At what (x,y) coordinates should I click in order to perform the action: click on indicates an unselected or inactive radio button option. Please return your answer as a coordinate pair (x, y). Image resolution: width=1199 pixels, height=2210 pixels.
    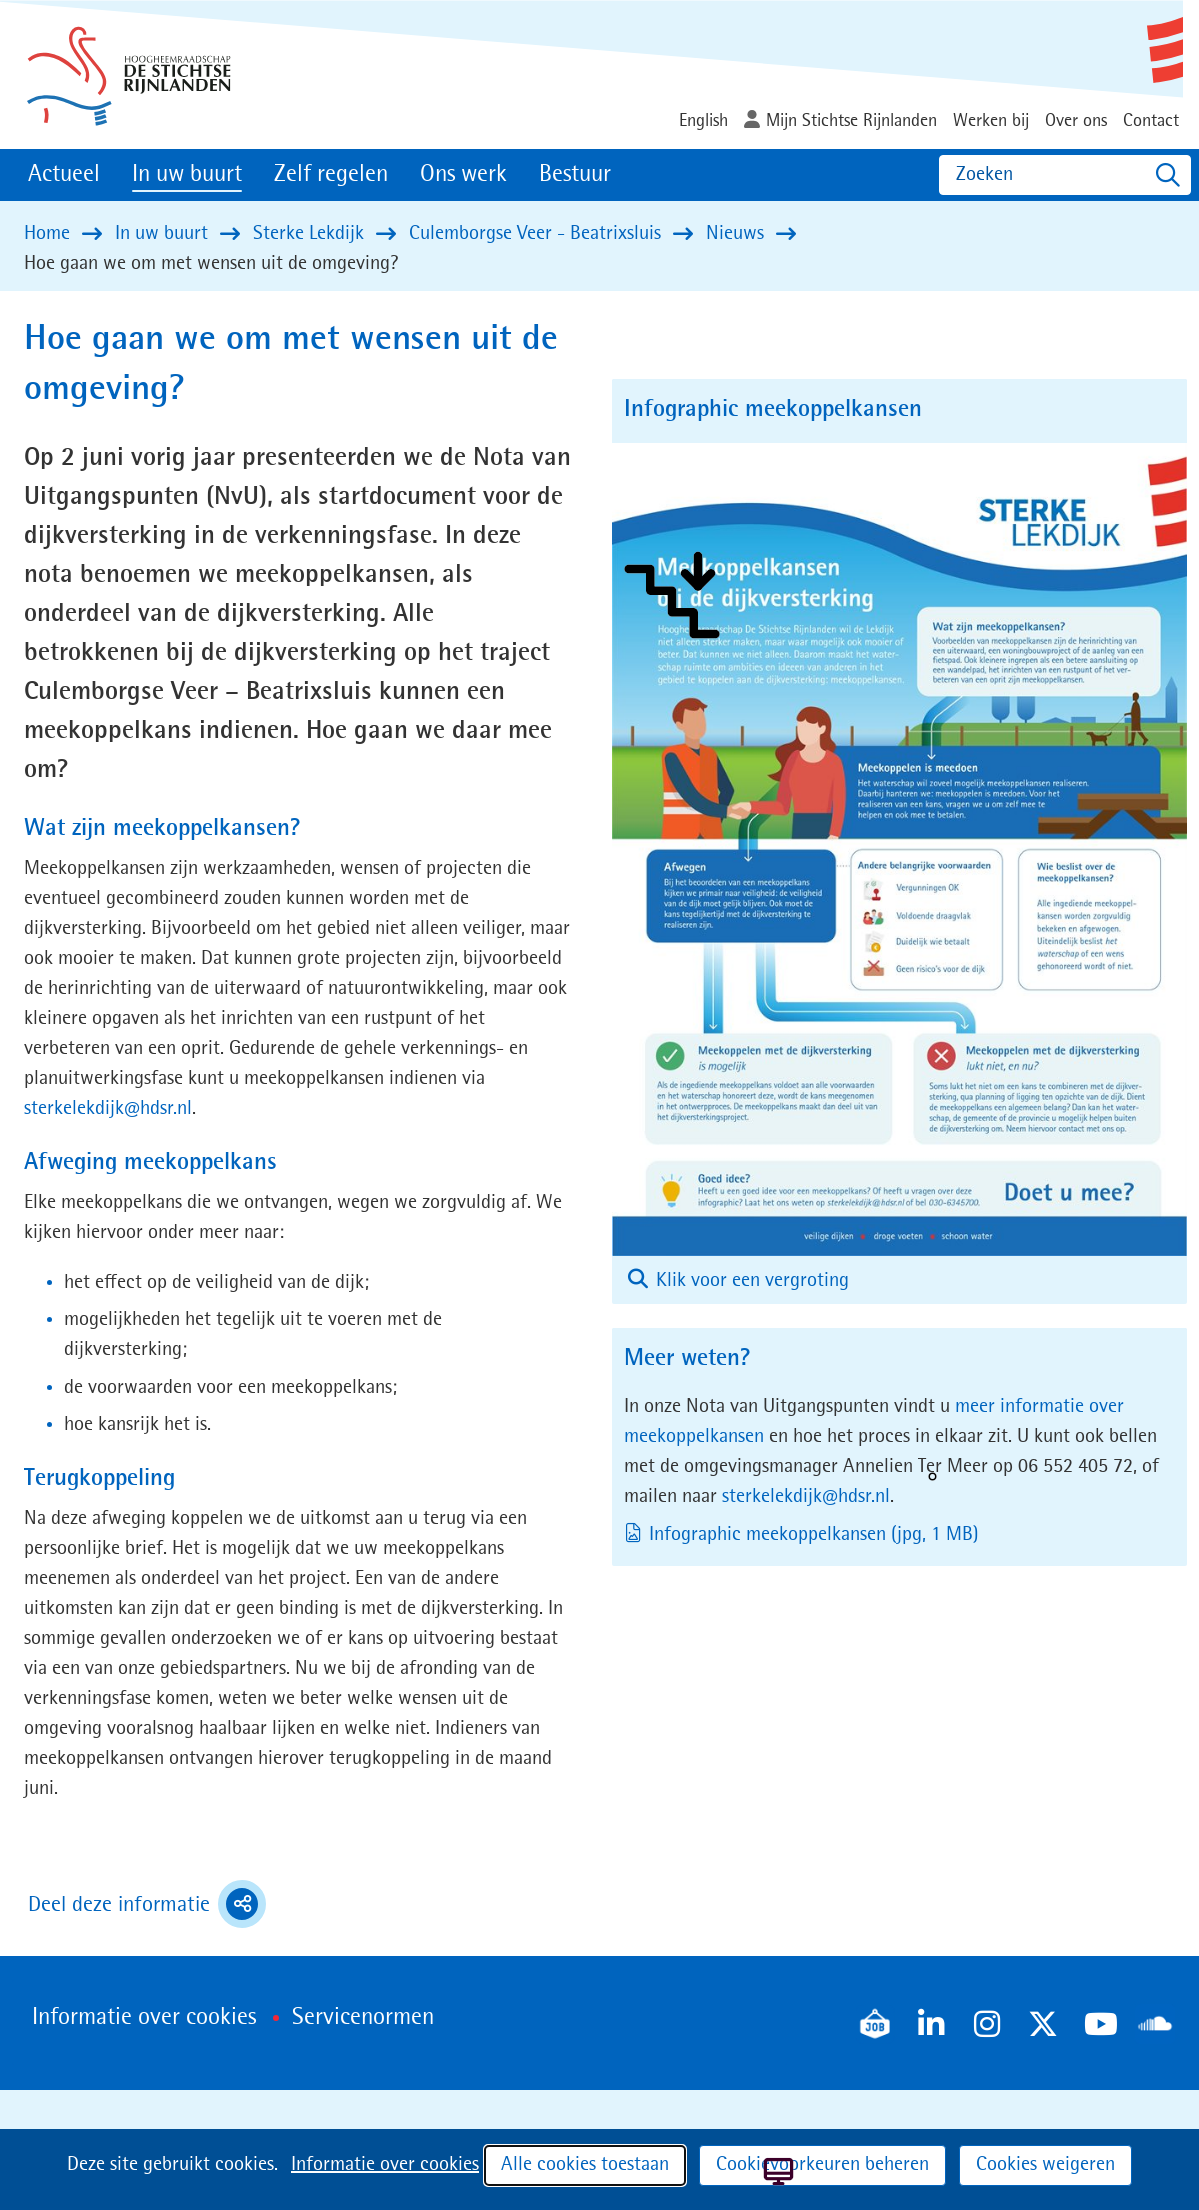
    Looking at the image, I should click on (932, 1476).